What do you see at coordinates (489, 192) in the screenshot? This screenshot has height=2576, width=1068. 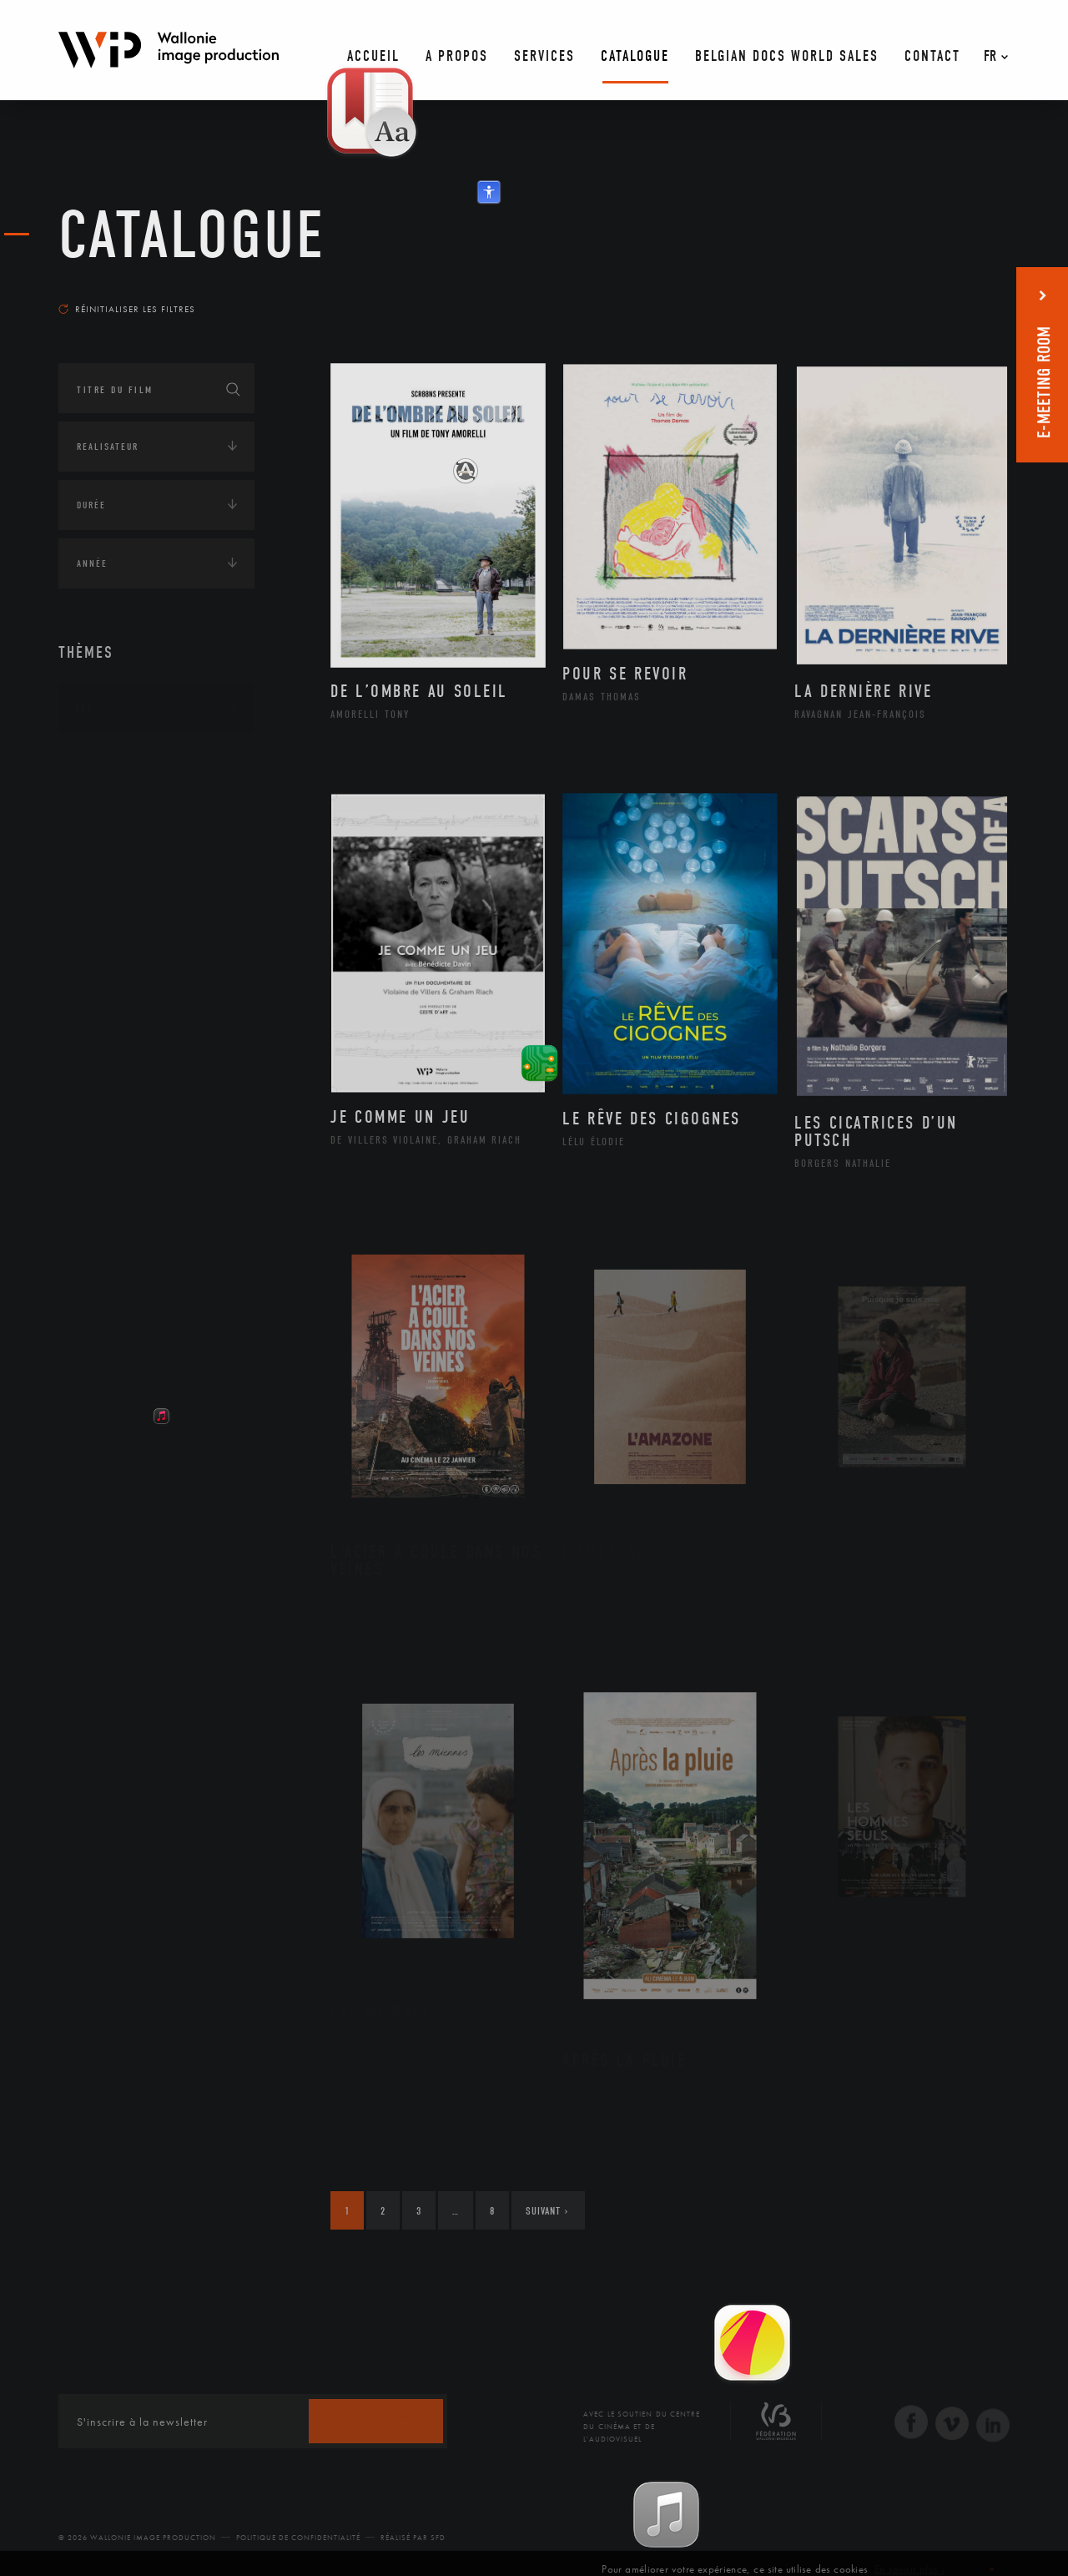 I see `open accessibility settings` at bounding box center [489, 192].